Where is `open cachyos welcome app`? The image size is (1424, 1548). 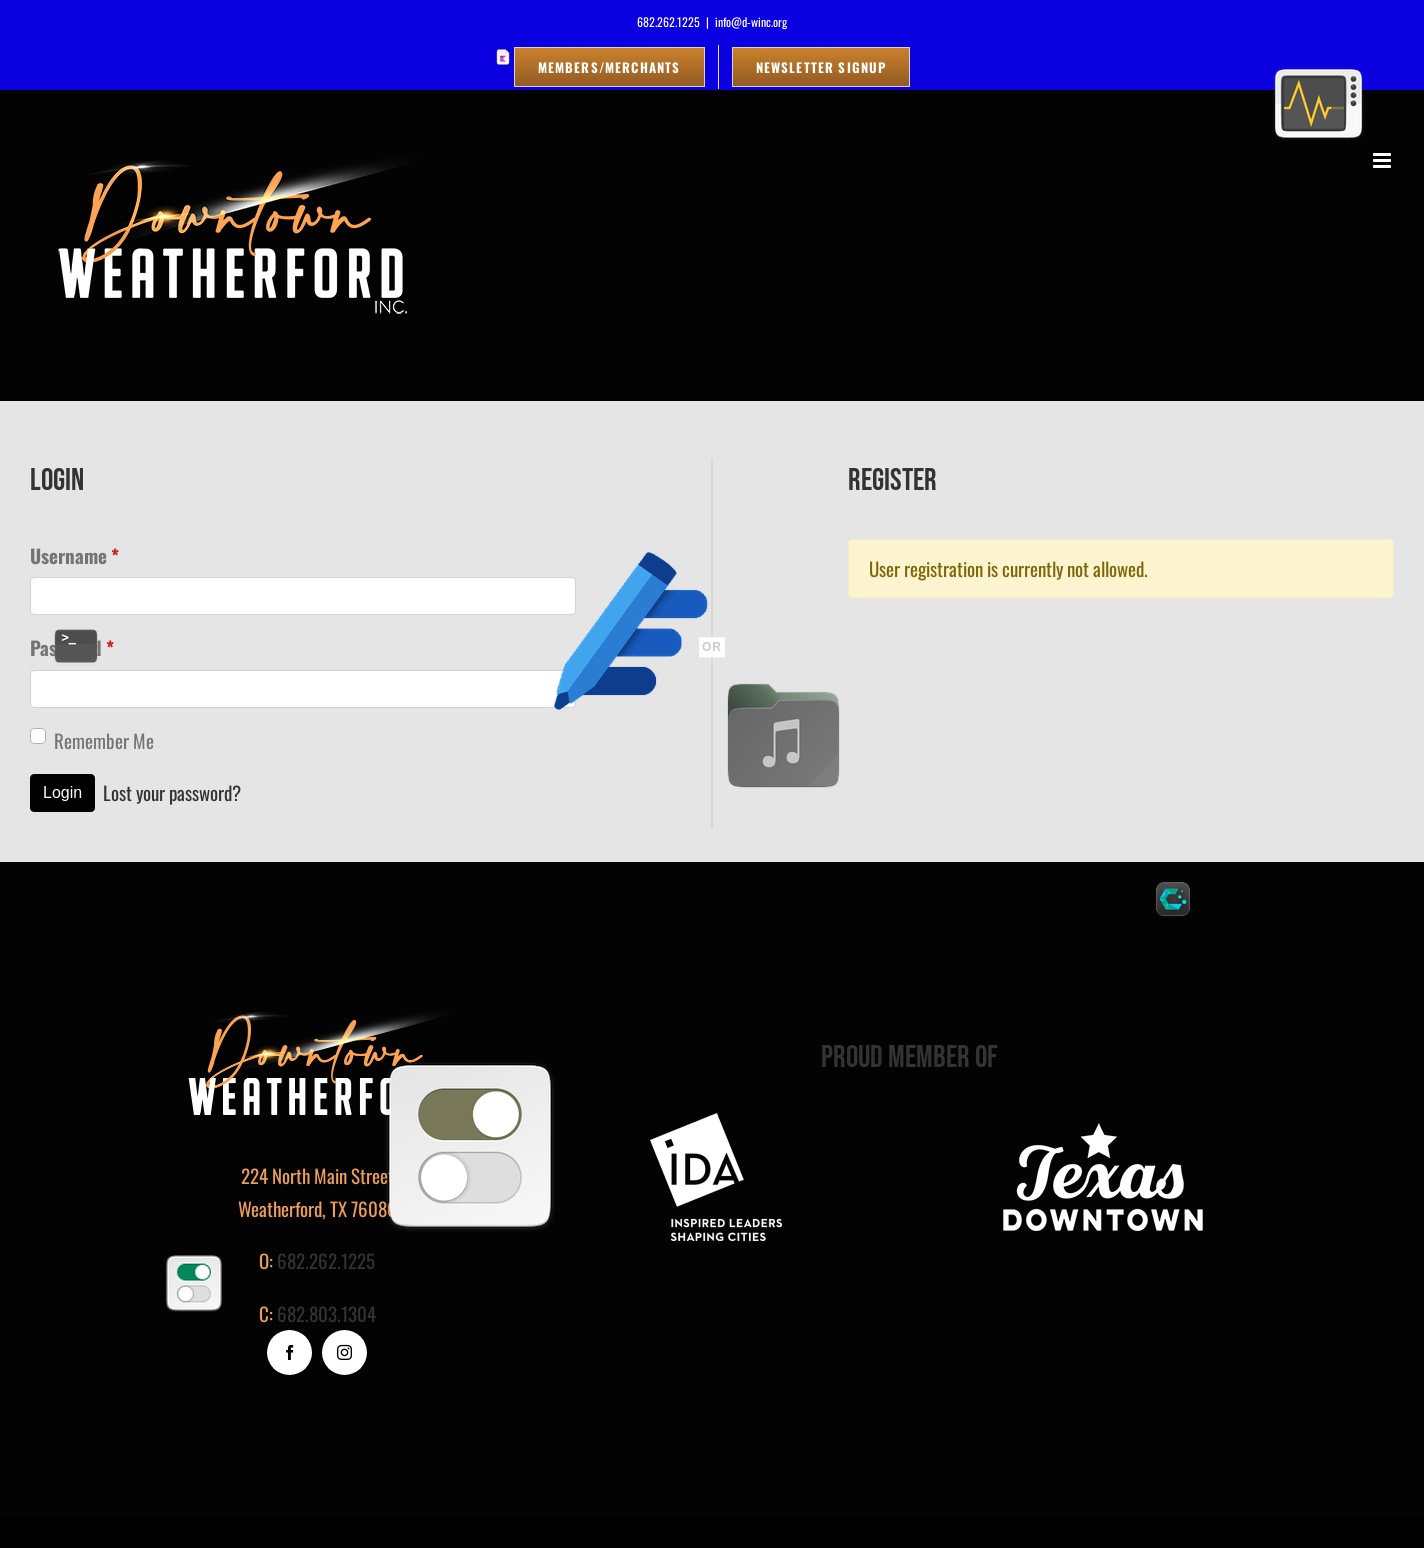 open cachyos welcome app is located at coordinates (1173, 899).